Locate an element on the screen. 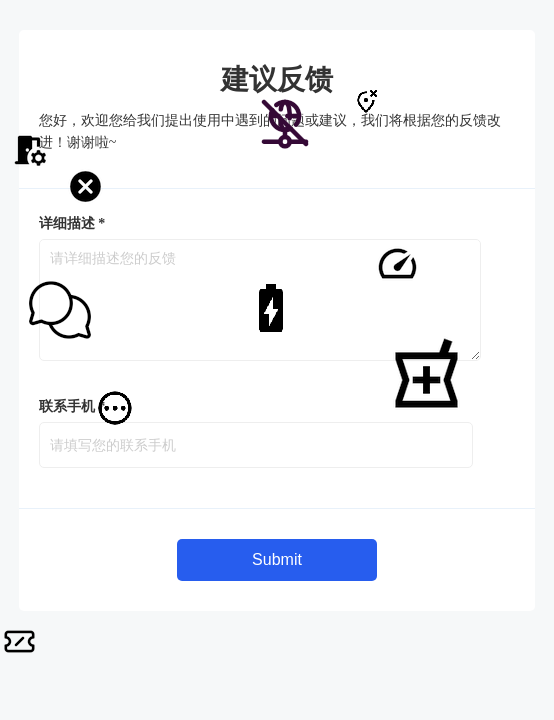 The width and height of the screenshot is (554, 720). adjust playback speed is located at coordinates (397, 263).